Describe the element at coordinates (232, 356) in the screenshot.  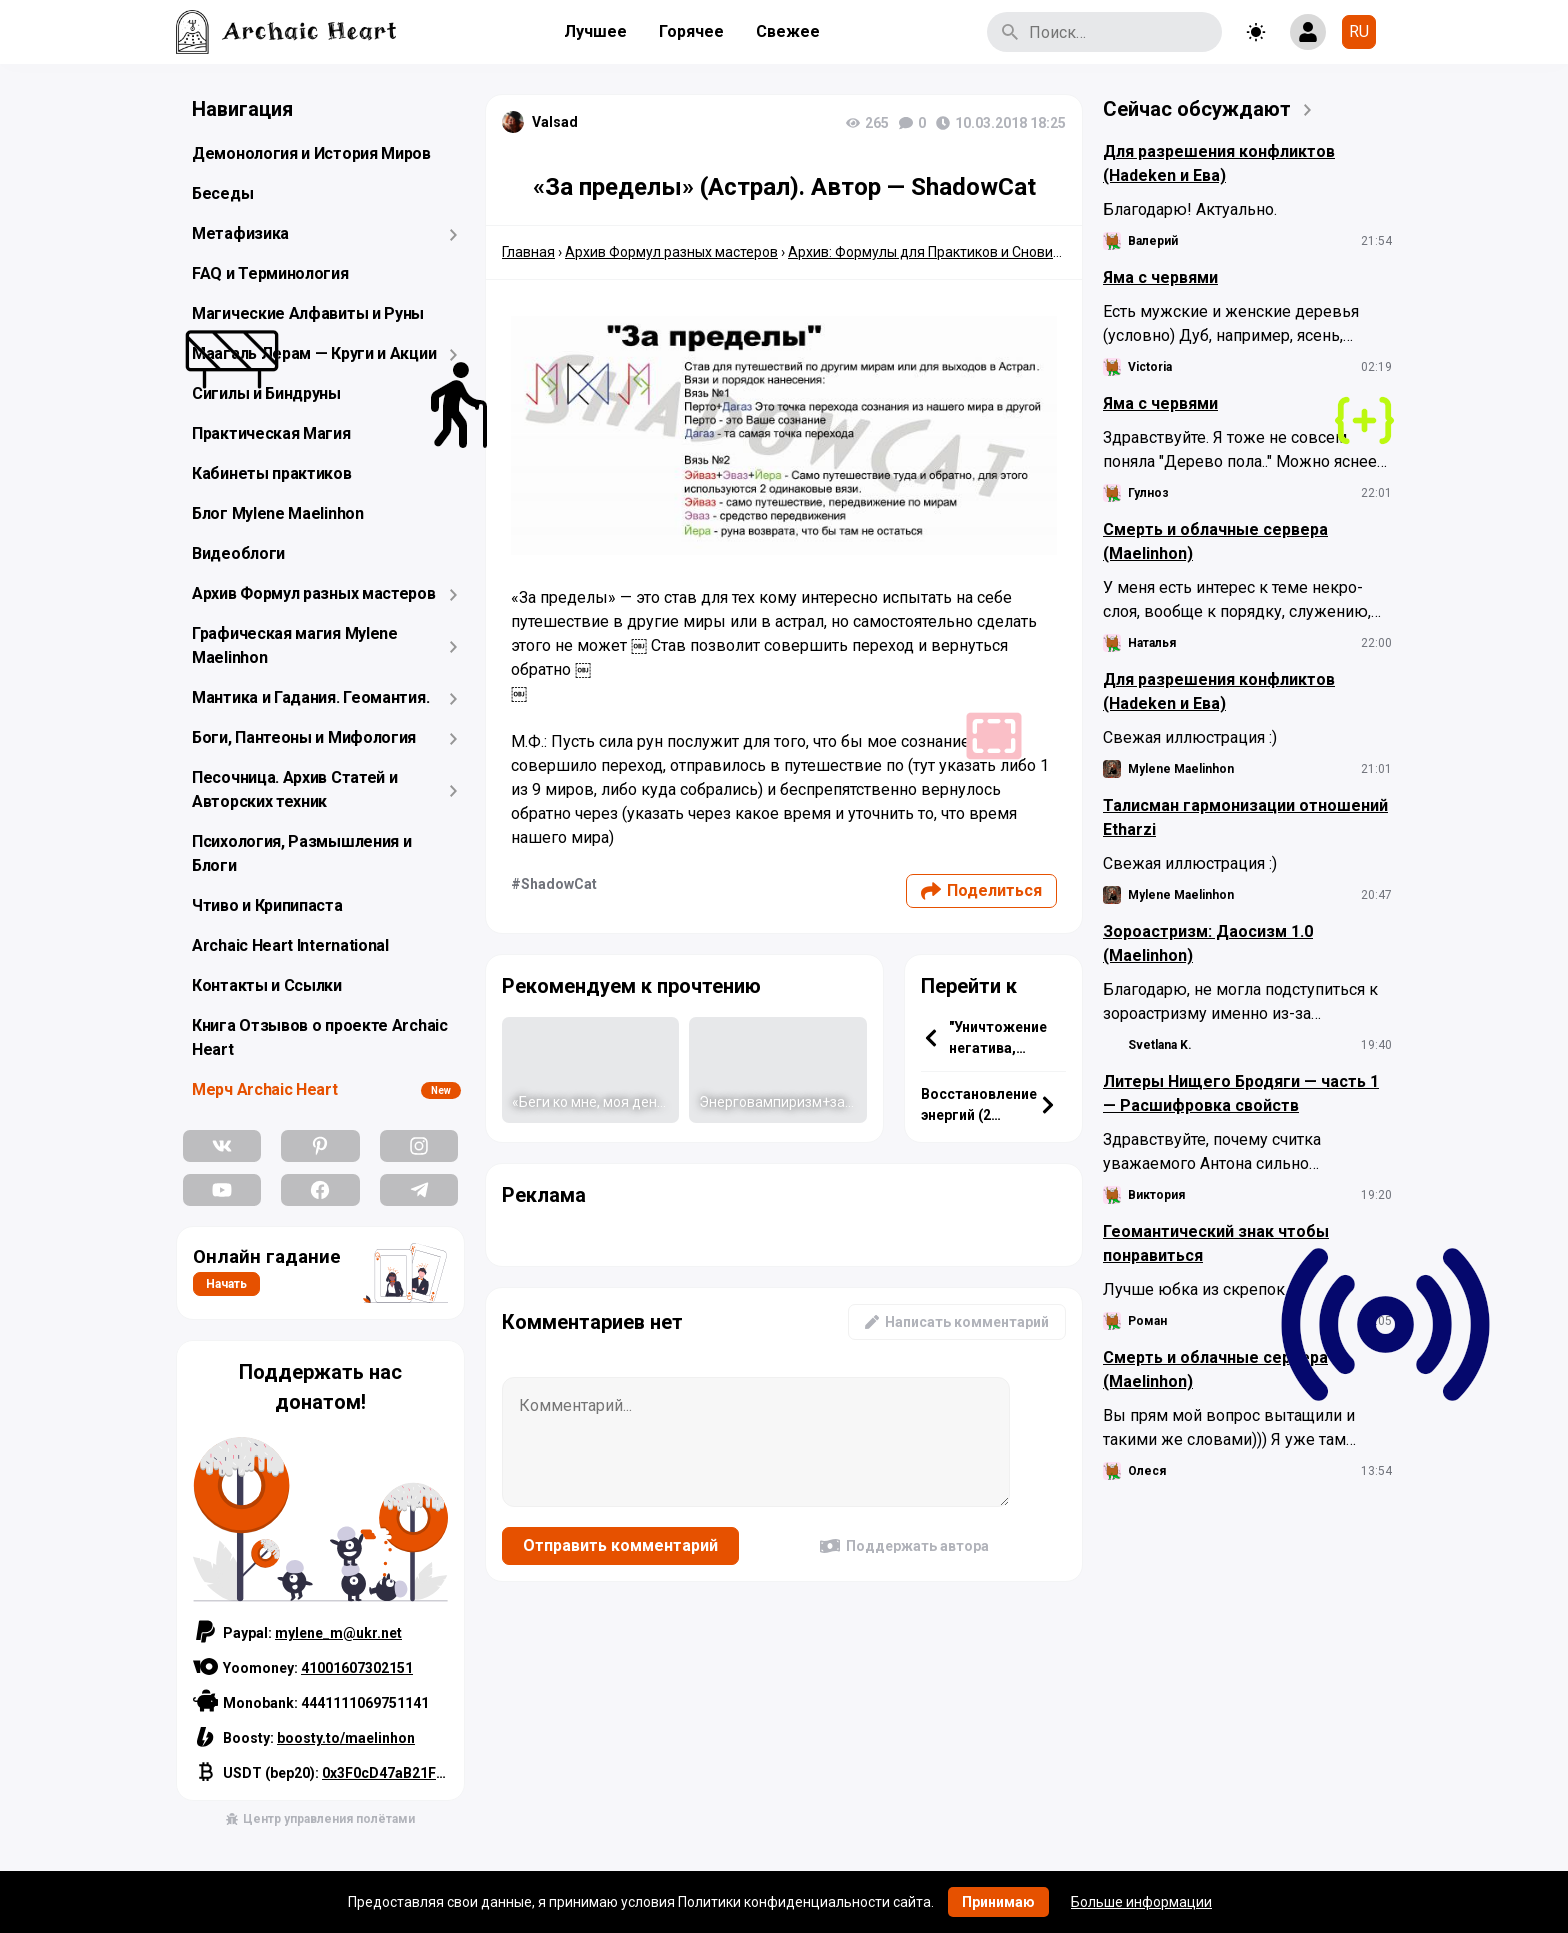
I see `indicates a blocked or restricted area` at that location.